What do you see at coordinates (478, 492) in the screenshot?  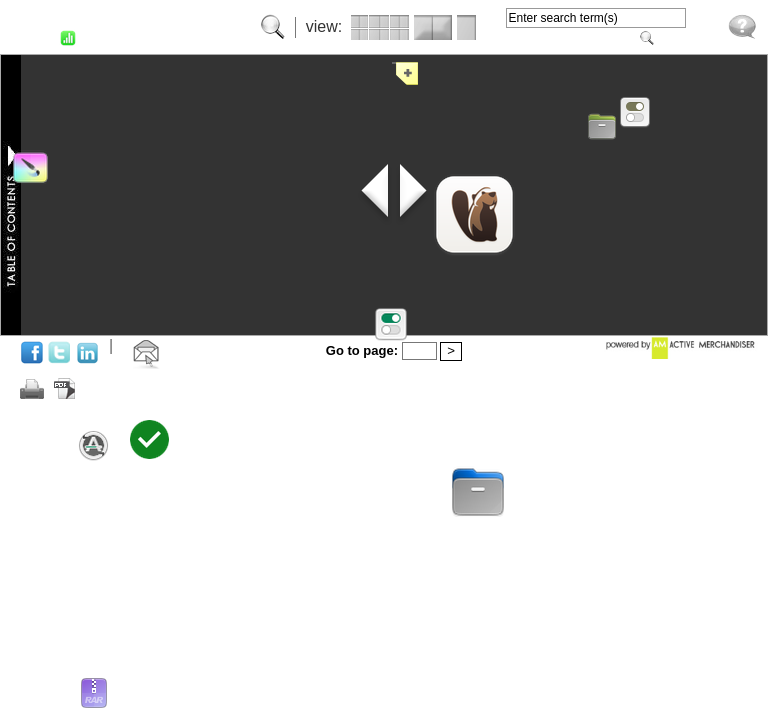 I see `open the file manager application` at bounding box center [478, 492].